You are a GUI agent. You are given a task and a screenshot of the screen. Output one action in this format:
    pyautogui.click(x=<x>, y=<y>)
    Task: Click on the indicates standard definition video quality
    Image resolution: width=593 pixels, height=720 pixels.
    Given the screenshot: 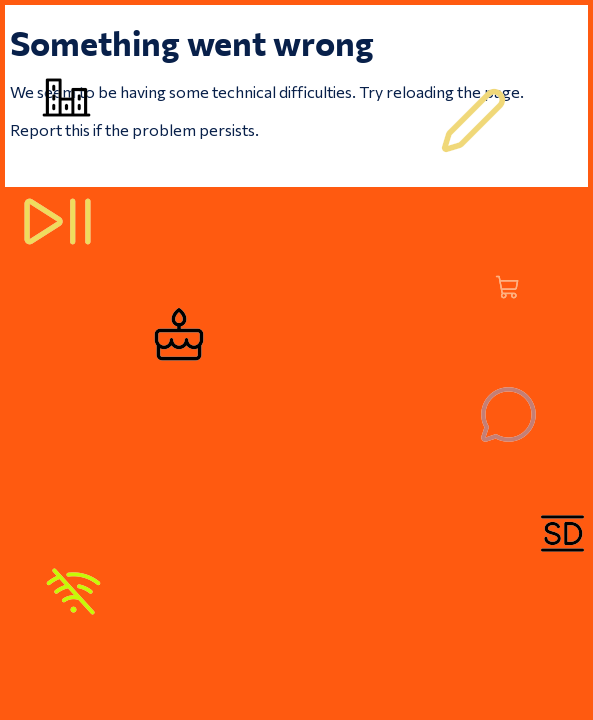 What is the action you would take?
    pyautogui.click(x=562, y=533)
    